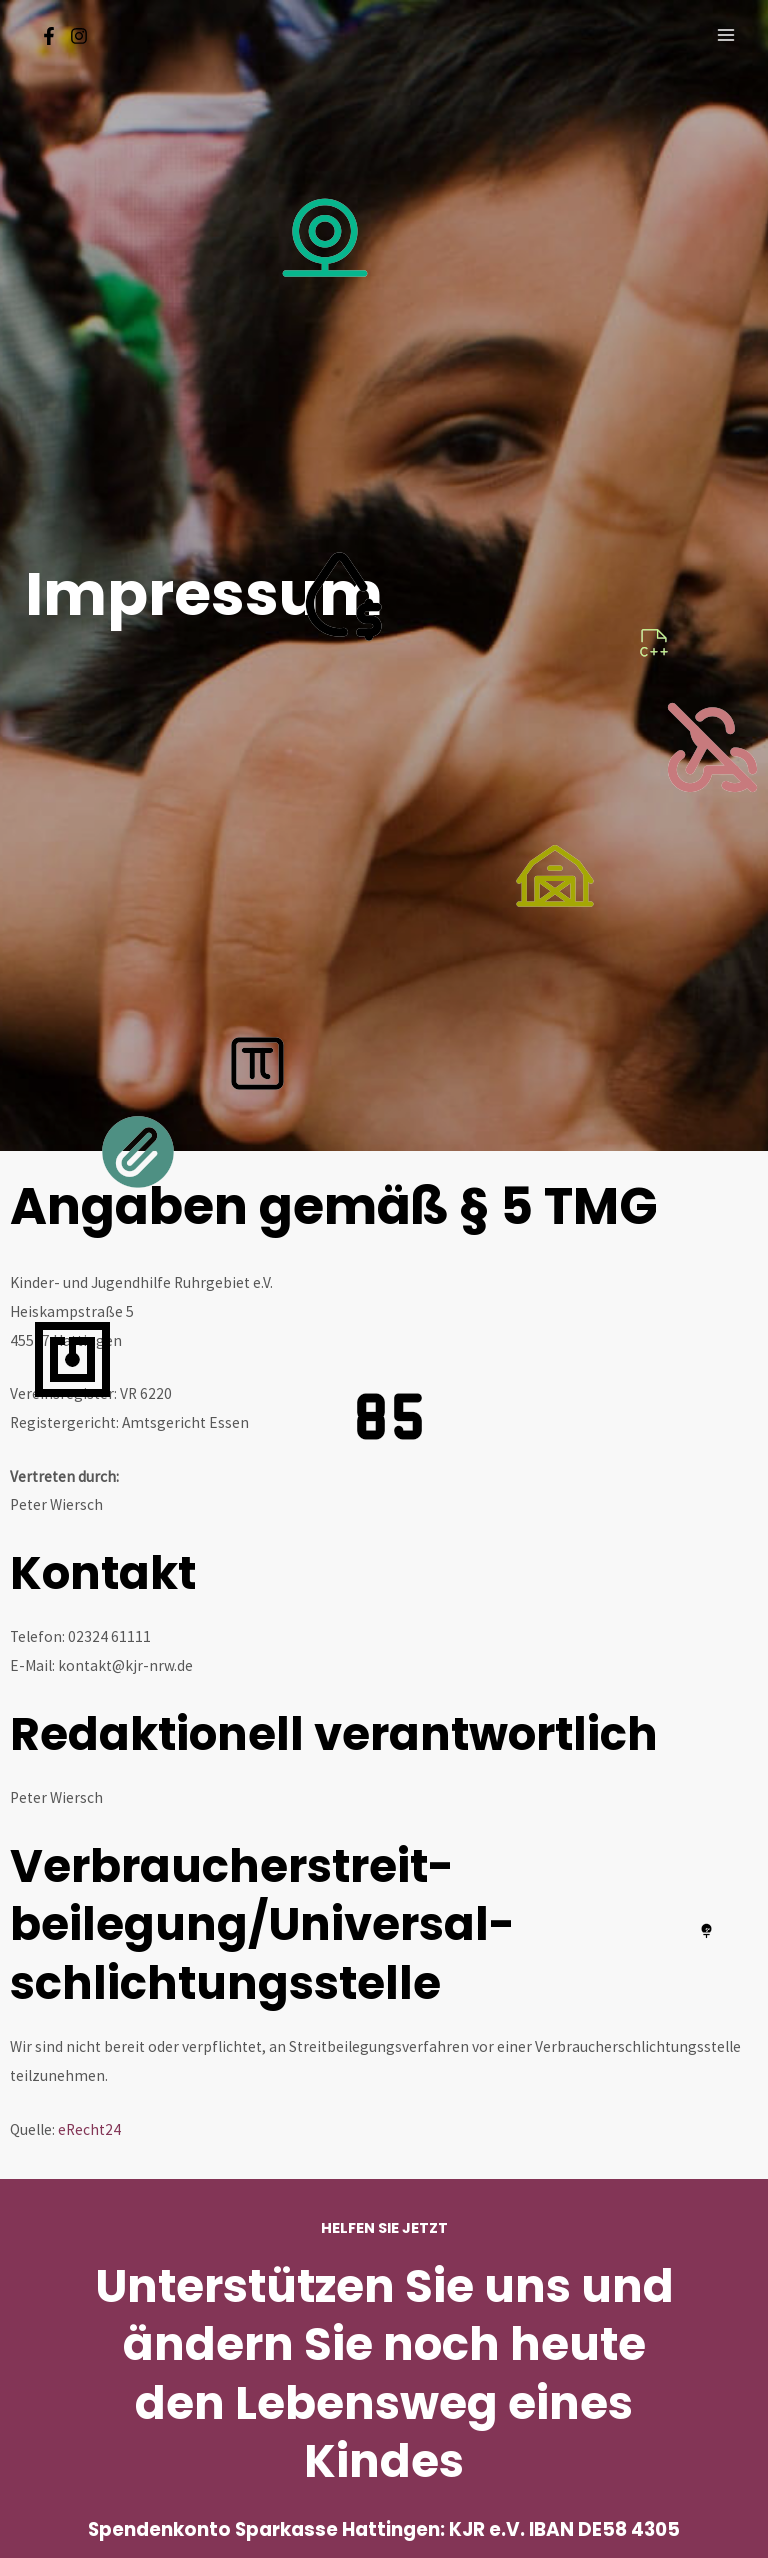 The image size is (768, 2558). What do you see at coordinates (389, 1416) in the screenshot?
I see `displays the number 85 as a badge or counter` at bounding box center [389, 1416].